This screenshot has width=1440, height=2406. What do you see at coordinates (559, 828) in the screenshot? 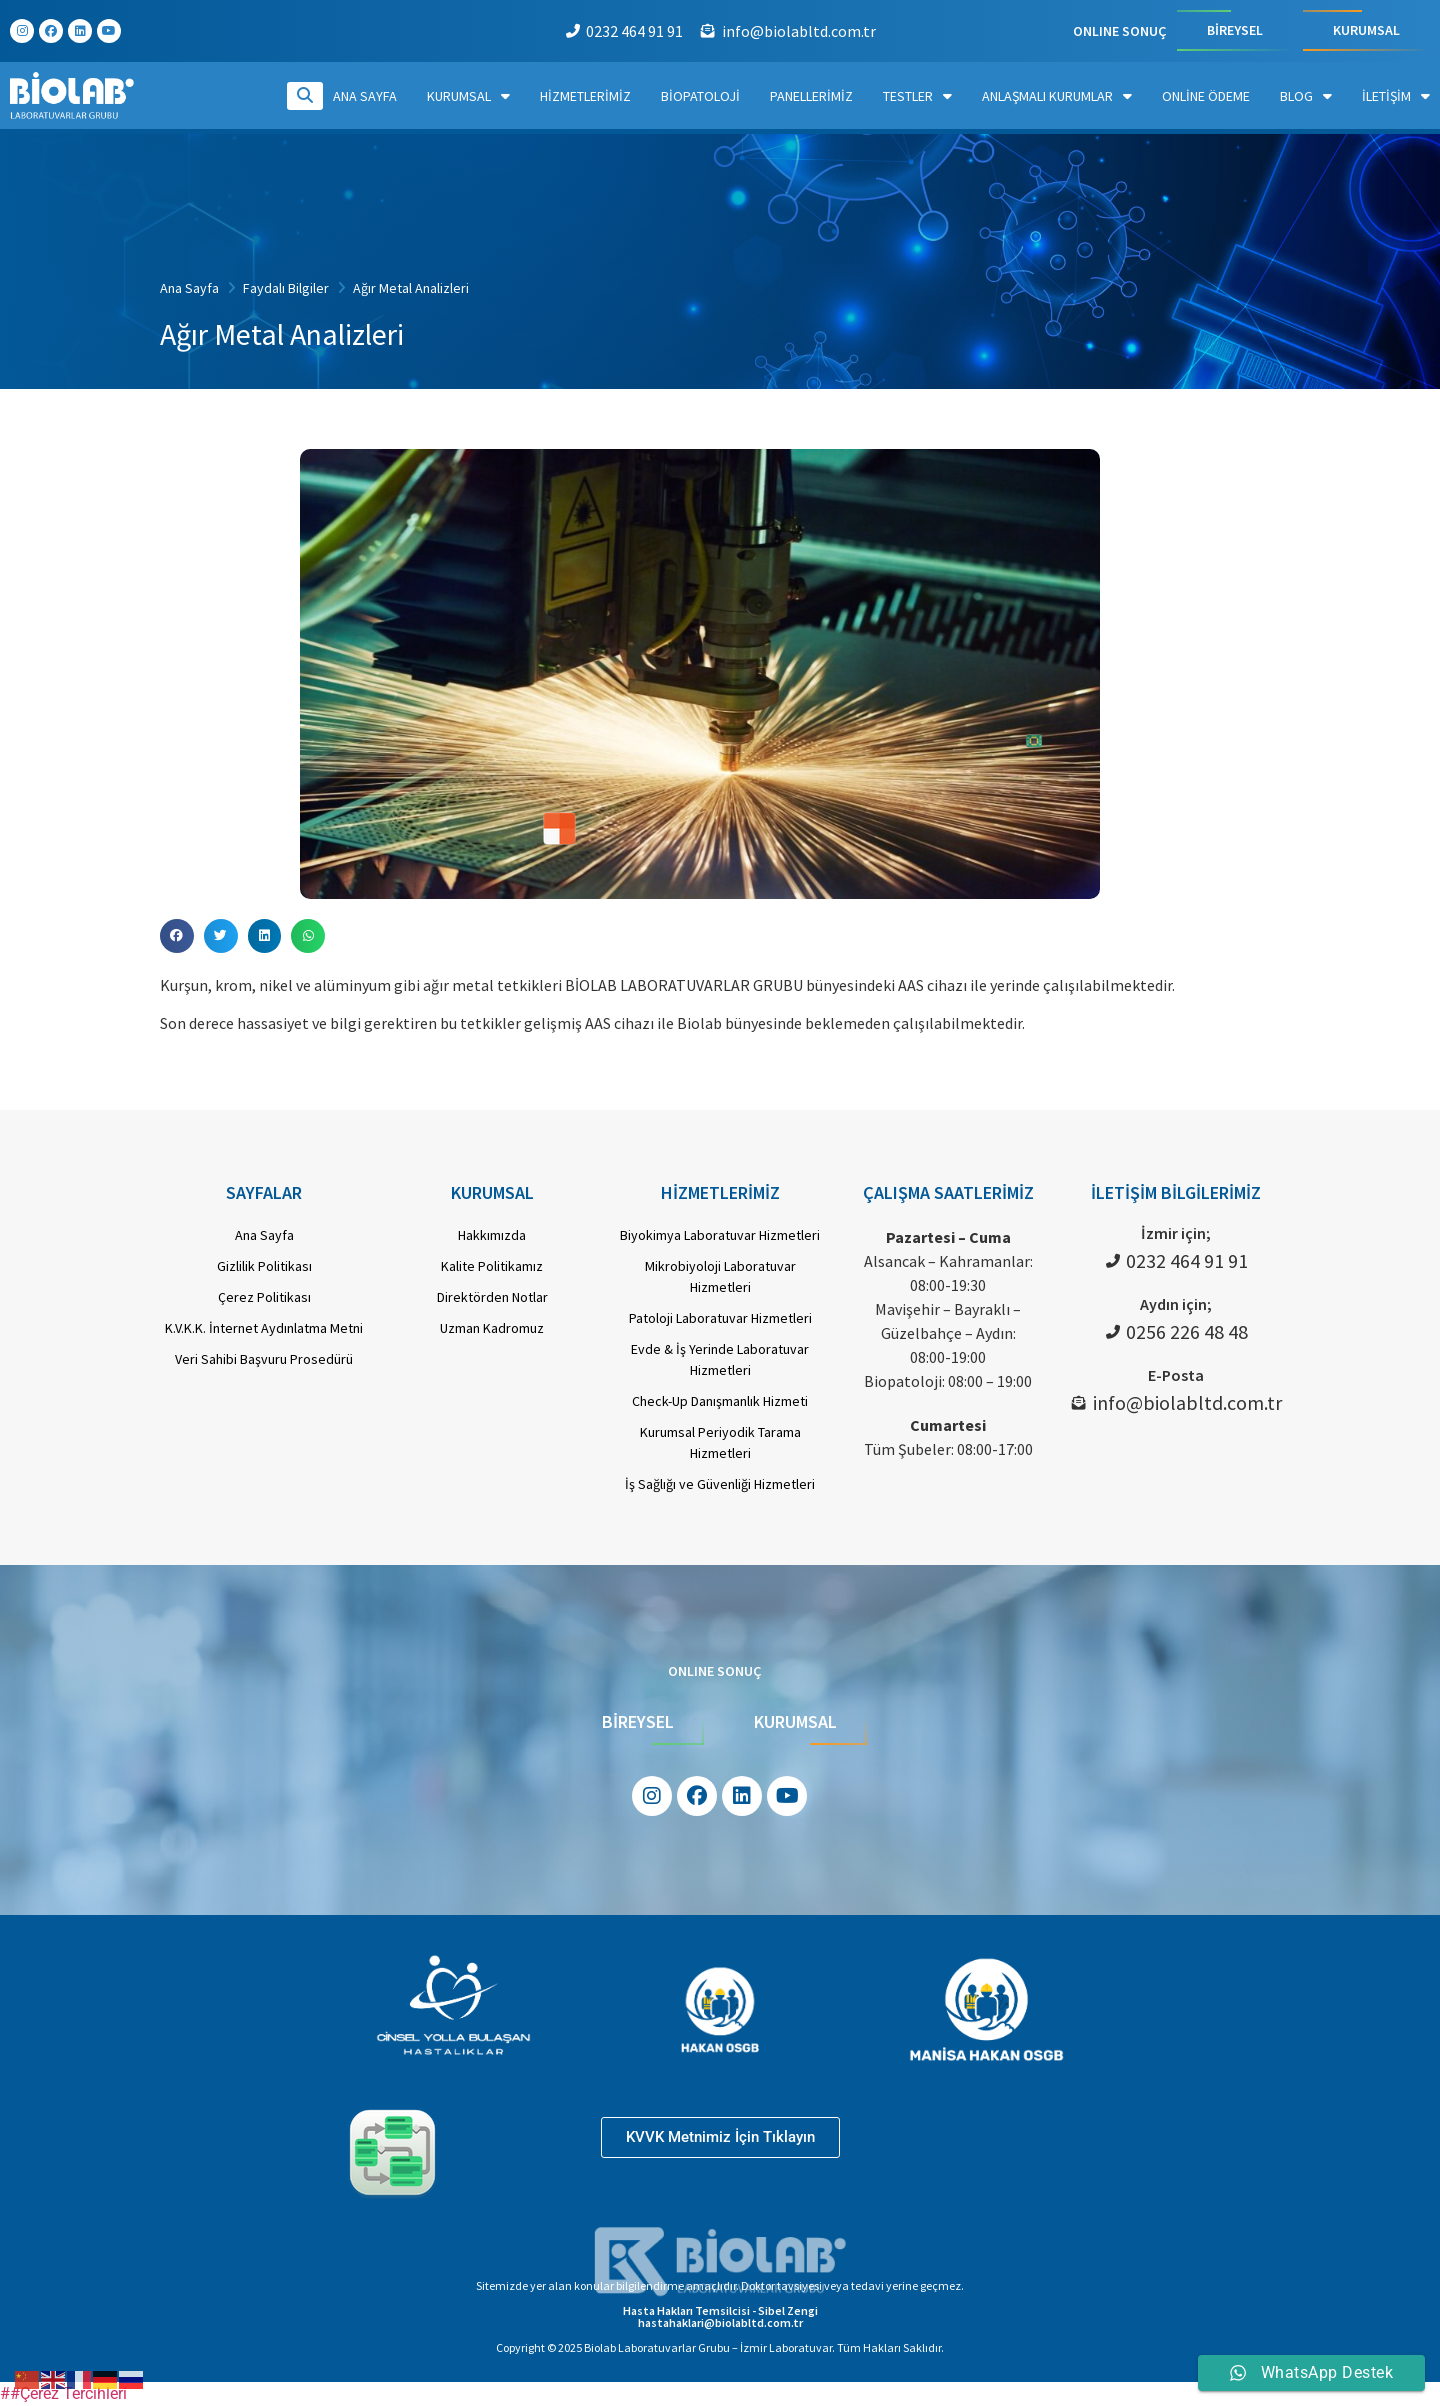
I see `switch to the bottom-left workspace` at bounding box center [559, 828].